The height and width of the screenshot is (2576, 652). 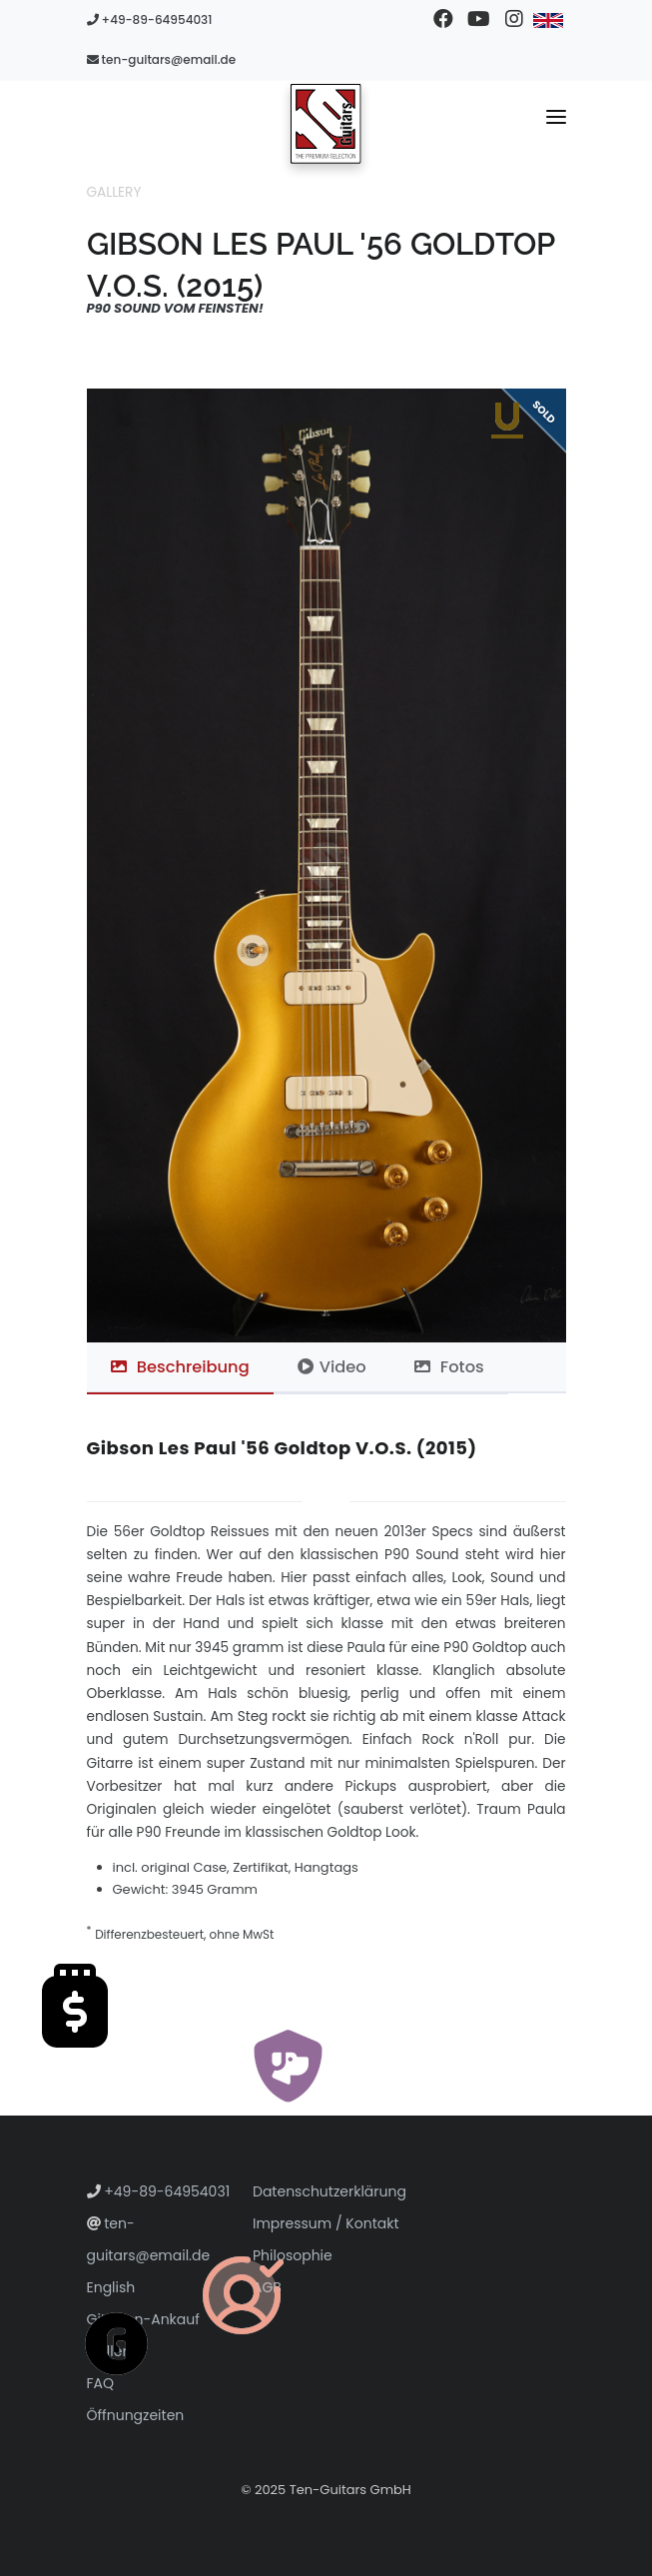 What do you see at coordinates (75, 2006) in the screenshot?
I see `leave a tip or donation` at bounding box center [75, 2006].